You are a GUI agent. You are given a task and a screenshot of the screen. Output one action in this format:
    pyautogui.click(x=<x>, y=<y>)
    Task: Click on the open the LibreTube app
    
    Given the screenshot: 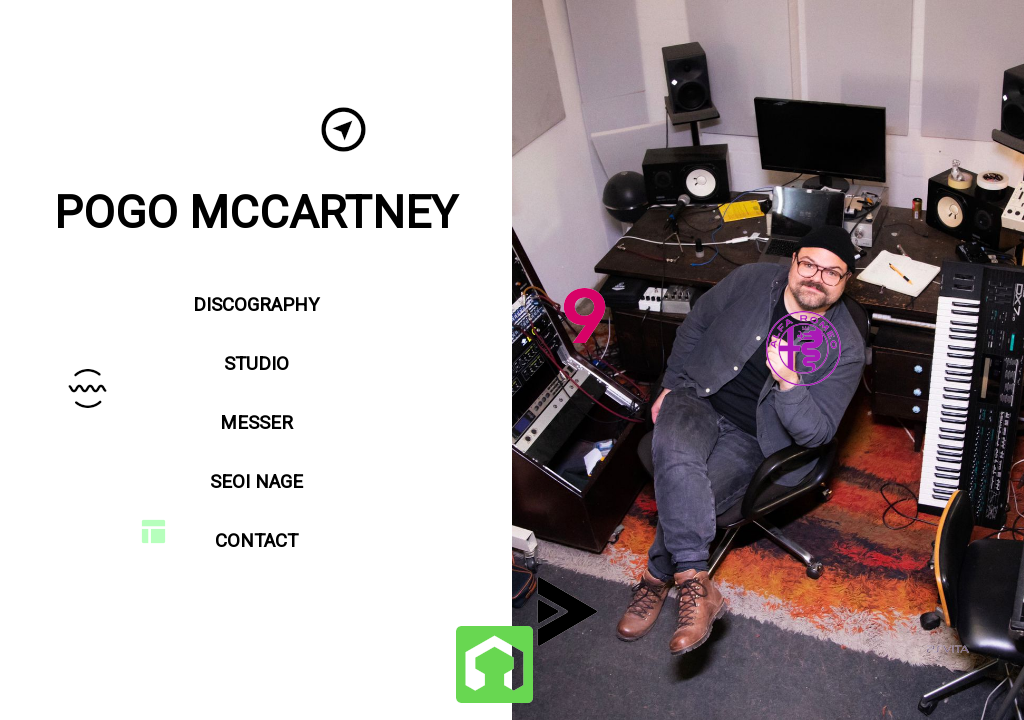 What is the action you would take?
    pyautogui.click(x=567, y=611)
    